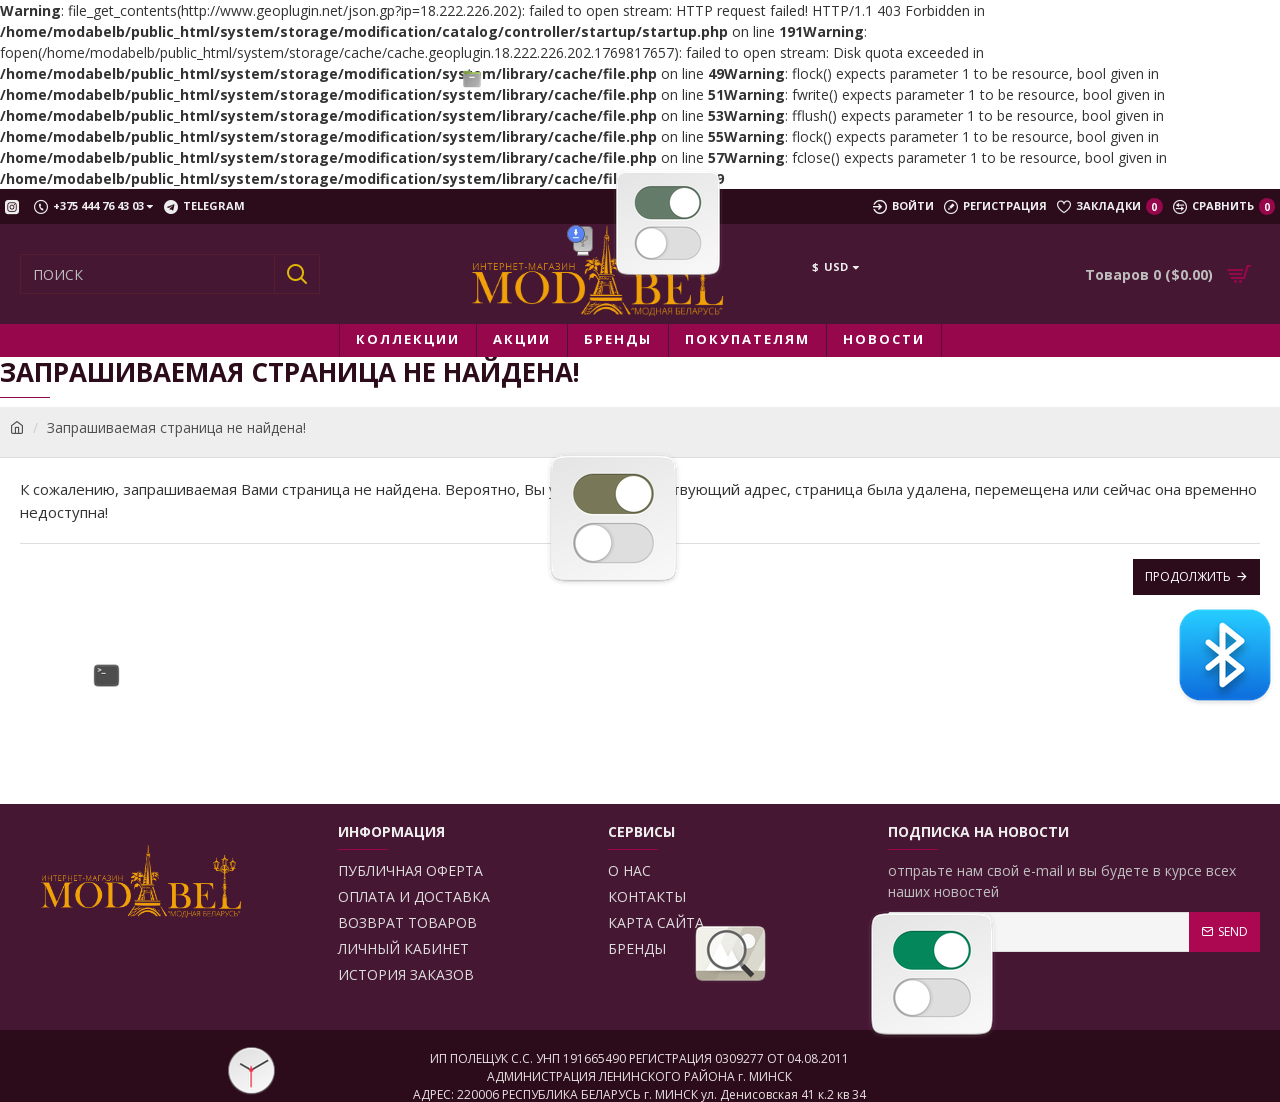 This screenshot has width=1280, height=1102. Describe the element at coordinates (1225, 655) in the screenshot. I see `open bluetooth settings` at that location.